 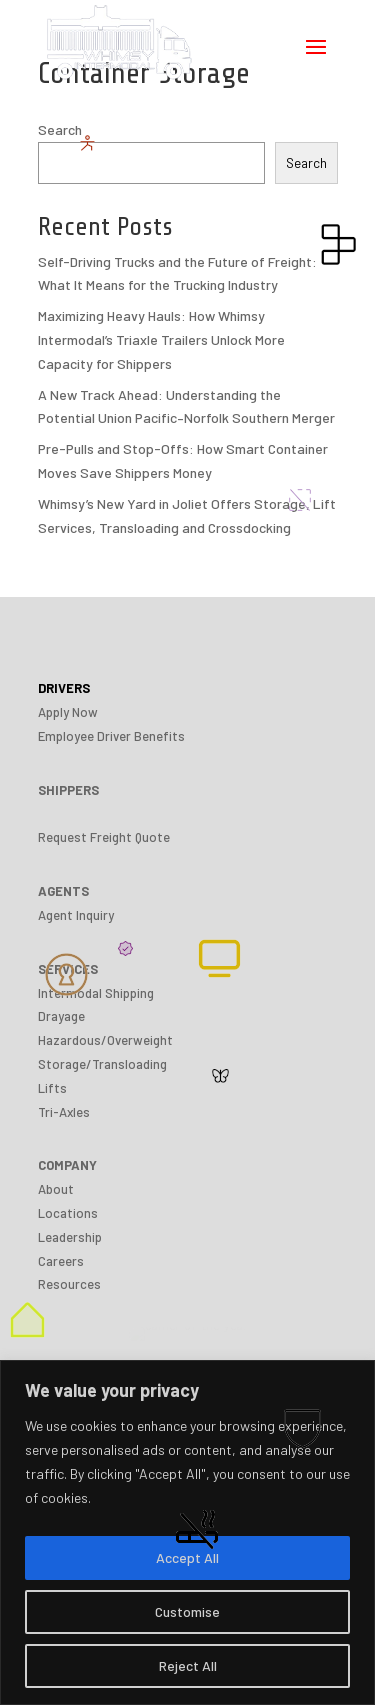 What do you see at coordinates (197, 1531) in the screenshot?
I see `no smoking zone indicator` at bounding box center [197, 1531].